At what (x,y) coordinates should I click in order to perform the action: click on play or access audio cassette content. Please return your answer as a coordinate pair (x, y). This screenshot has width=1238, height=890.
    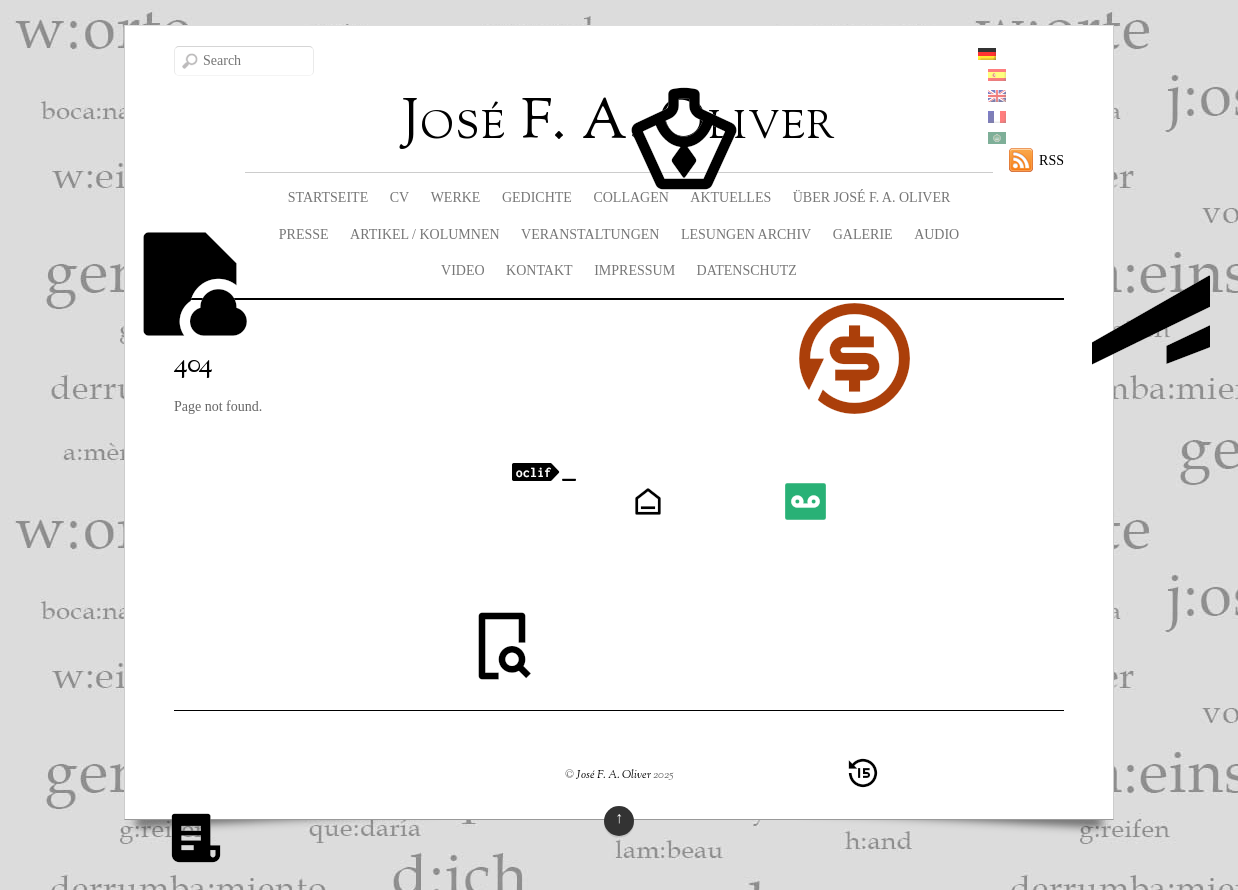
    Looking at the image, I should click on (805, 501).